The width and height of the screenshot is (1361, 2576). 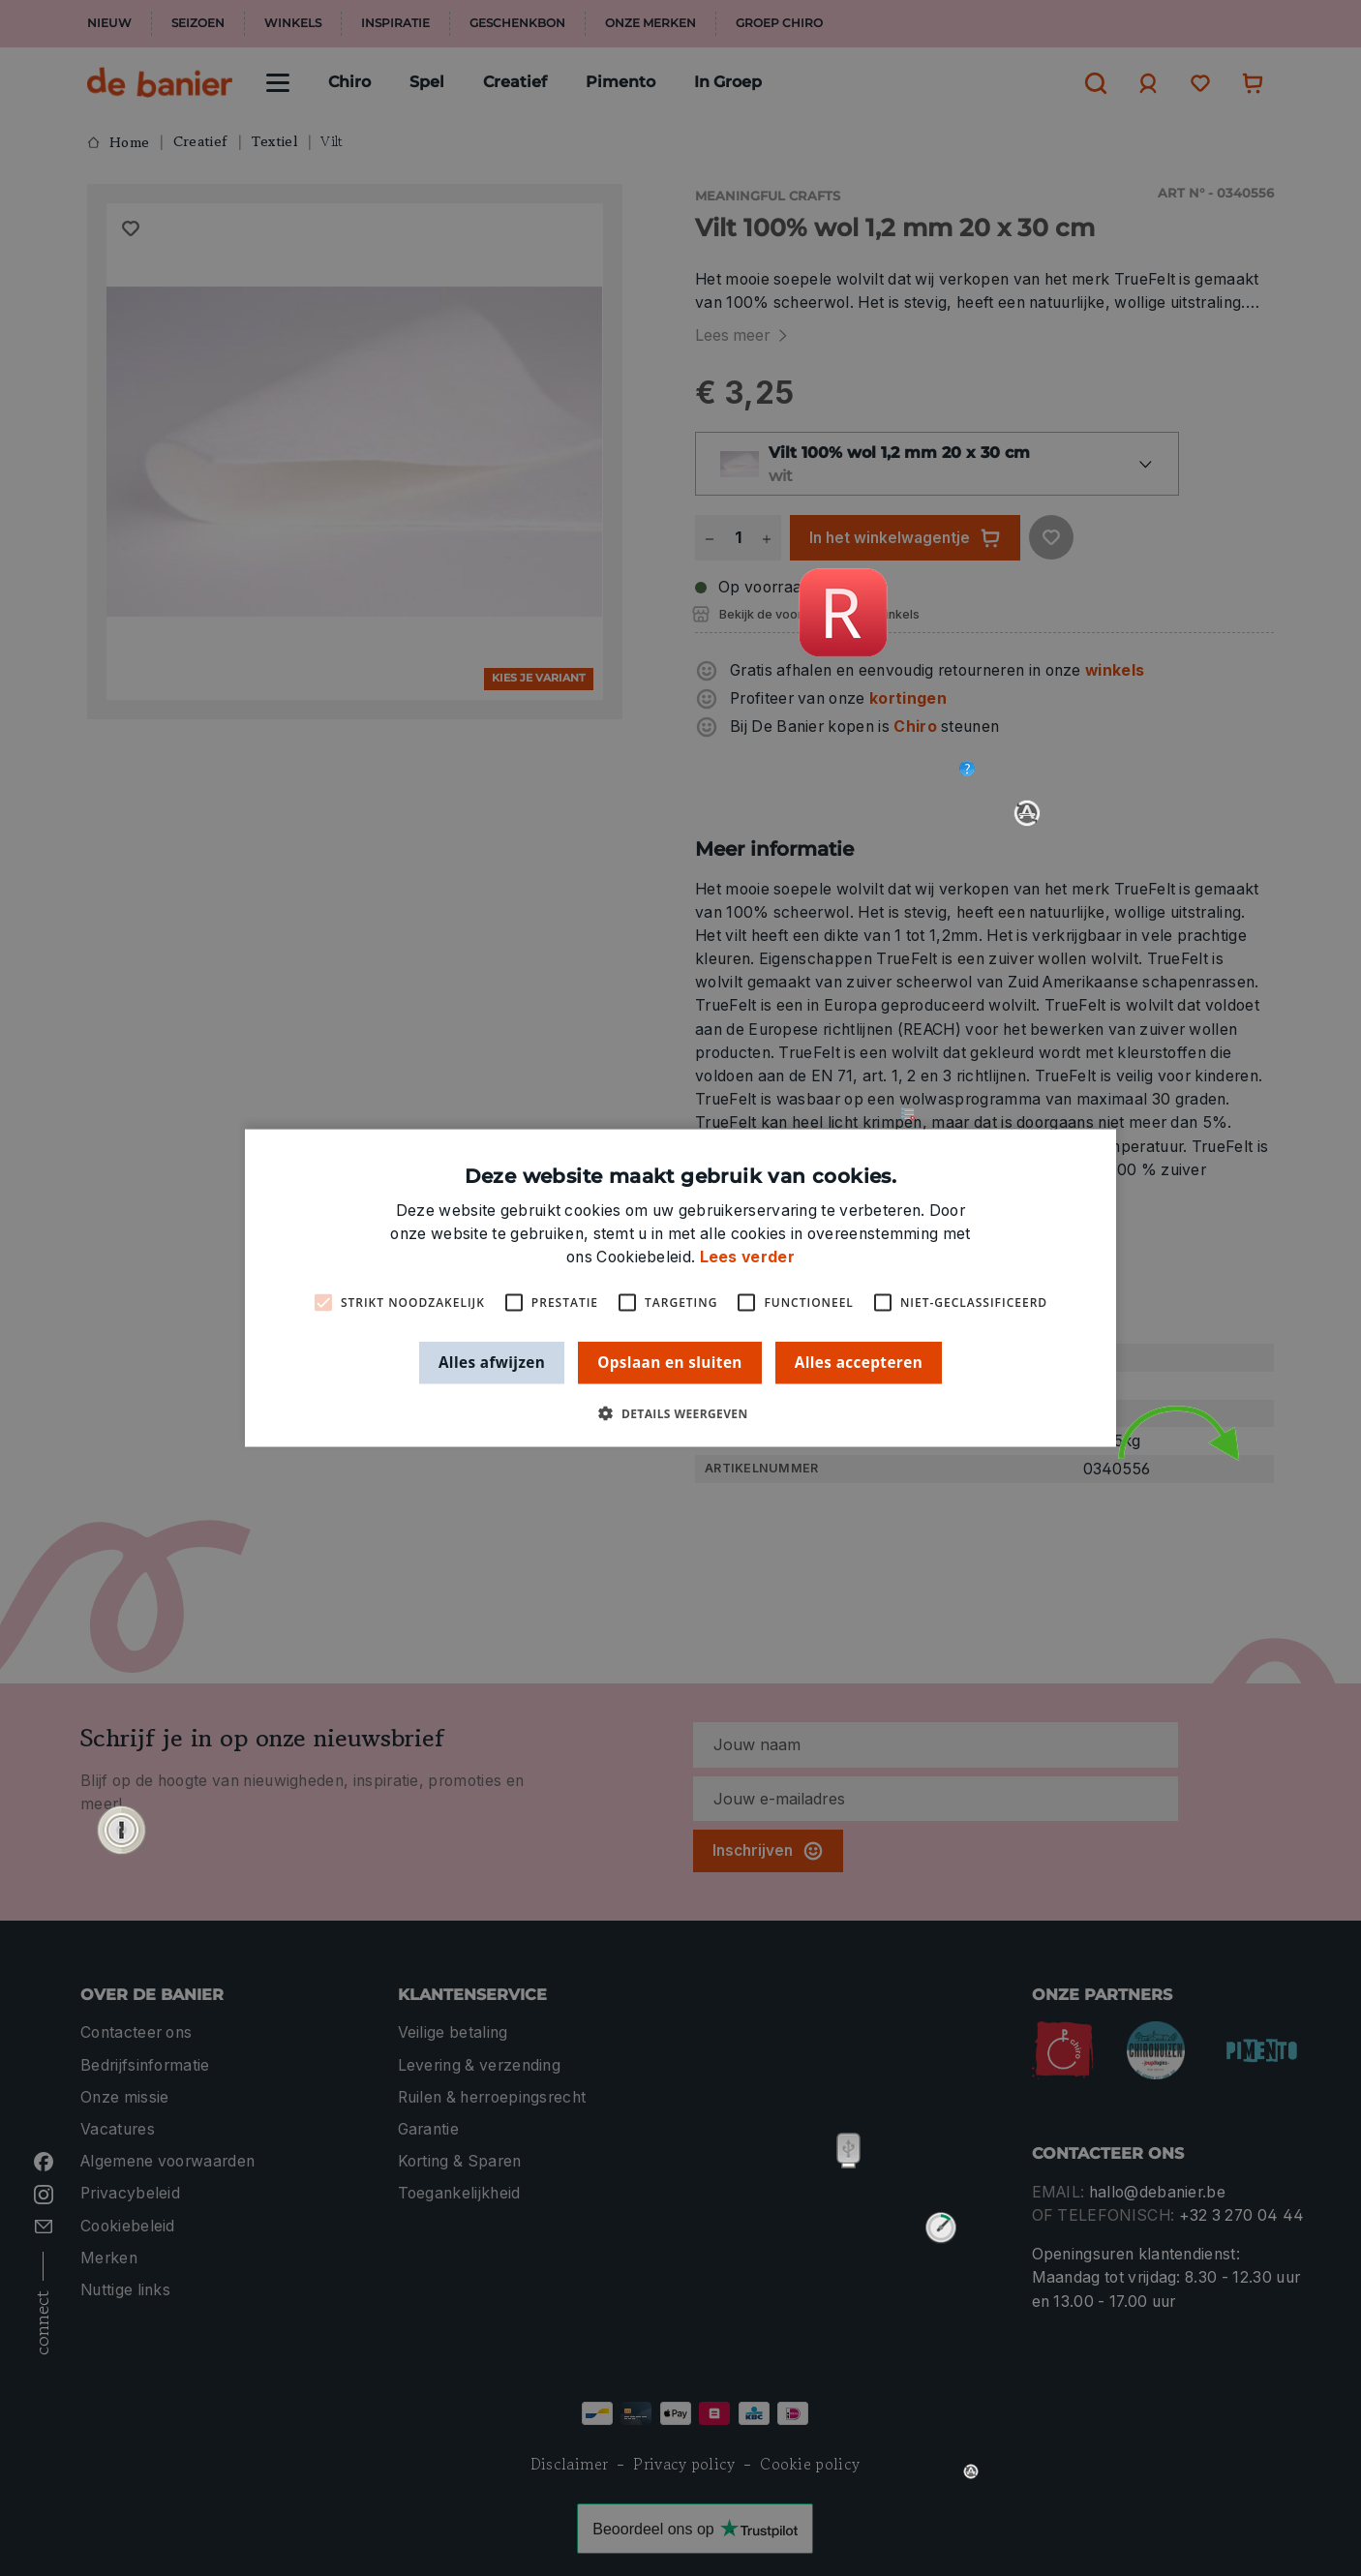 I want to click on open sysprof system profiler, so click(x=941, y=2227).